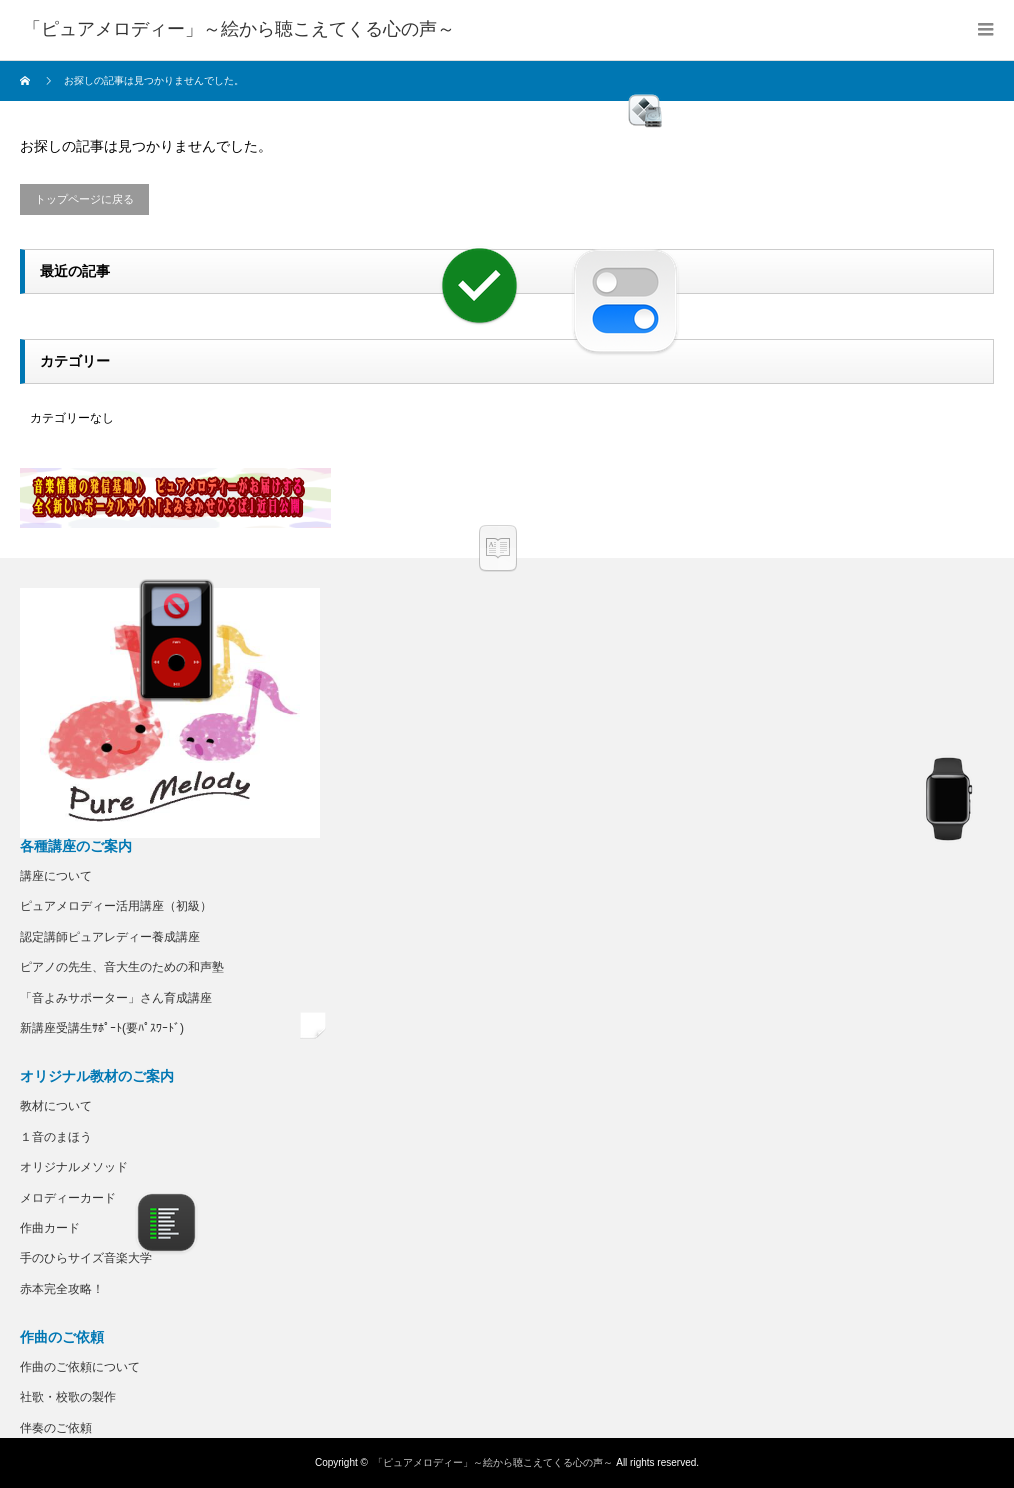 The width and height of the screenshot is (1014, 1488). I want to click on launch boot camp assistant to install windows on your mac, so click(644, 110).